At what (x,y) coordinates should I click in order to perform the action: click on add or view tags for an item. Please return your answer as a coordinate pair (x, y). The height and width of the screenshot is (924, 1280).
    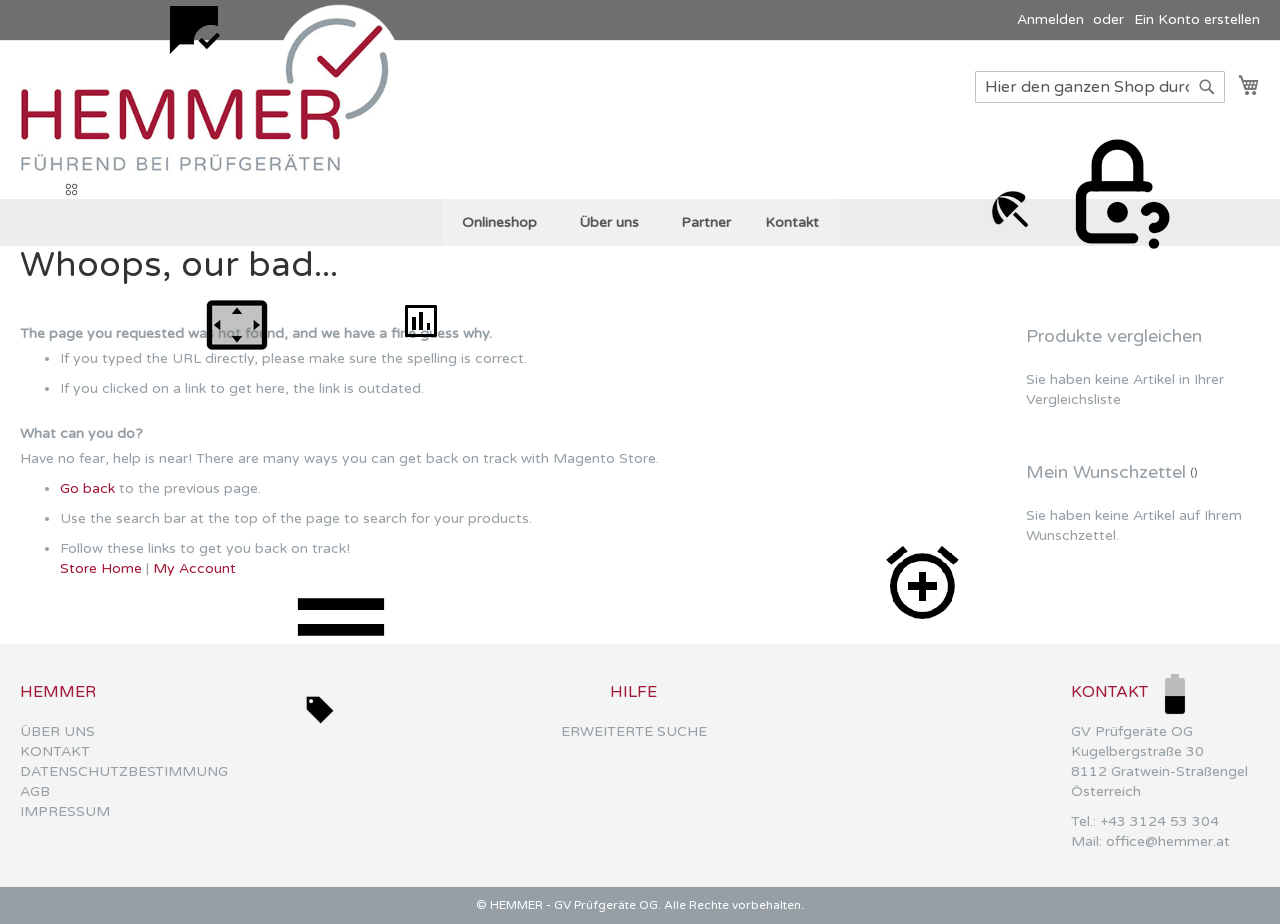
    Looking at the image, I should click on (319, 709).